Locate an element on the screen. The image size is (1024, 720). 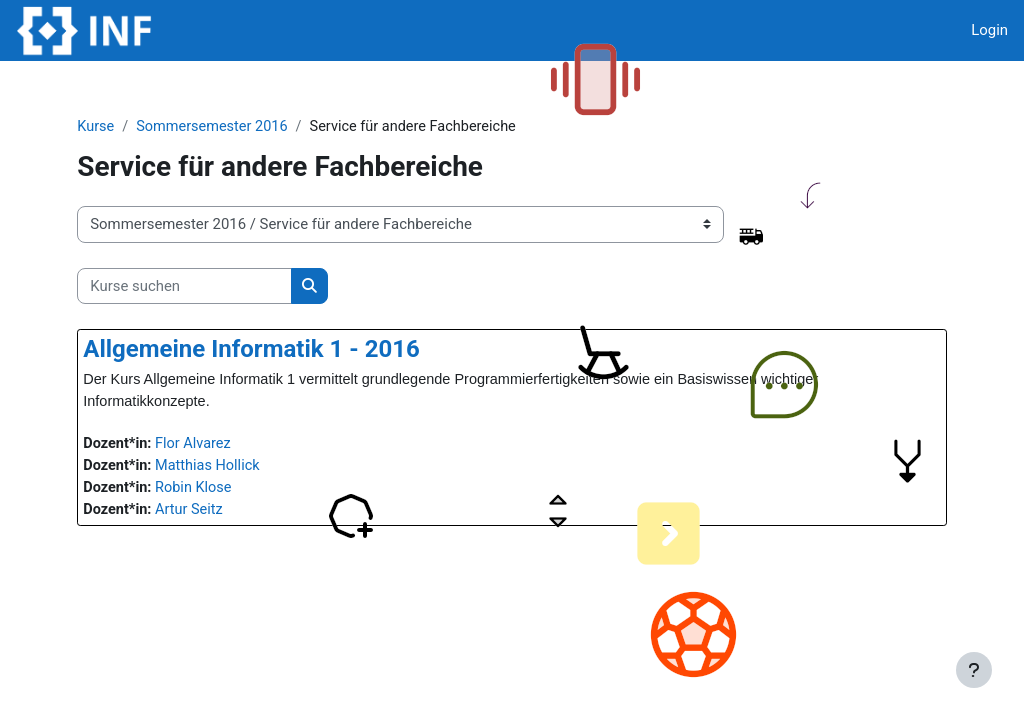
toggle vibration mode on your device is located at coordinates (595, 79).